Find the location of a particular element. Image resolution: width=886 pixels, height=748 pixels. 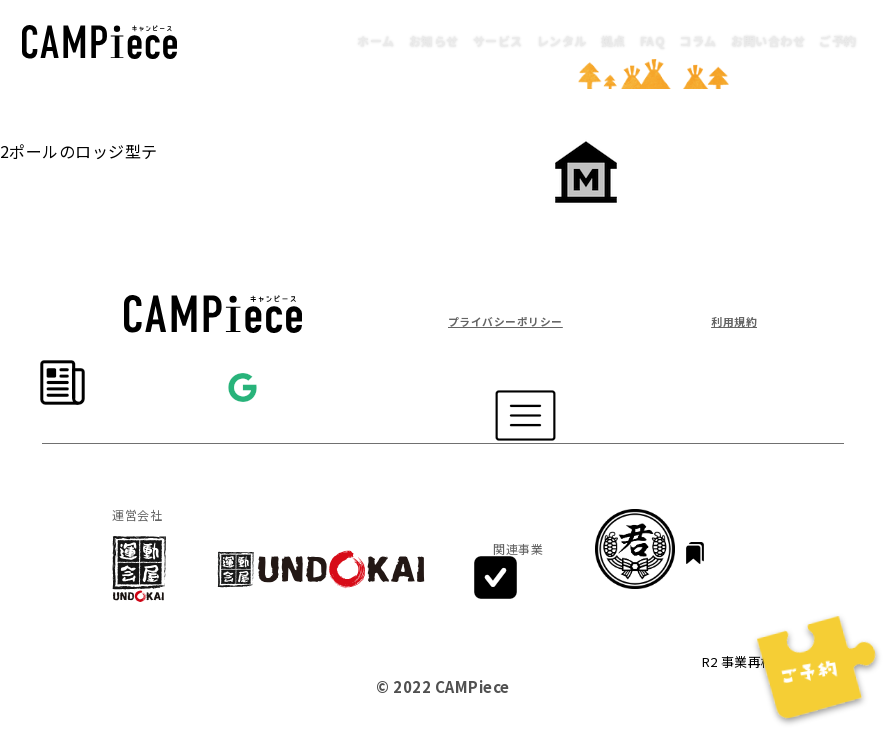

view your saved bookmarks is located at coordinates (695, 553).